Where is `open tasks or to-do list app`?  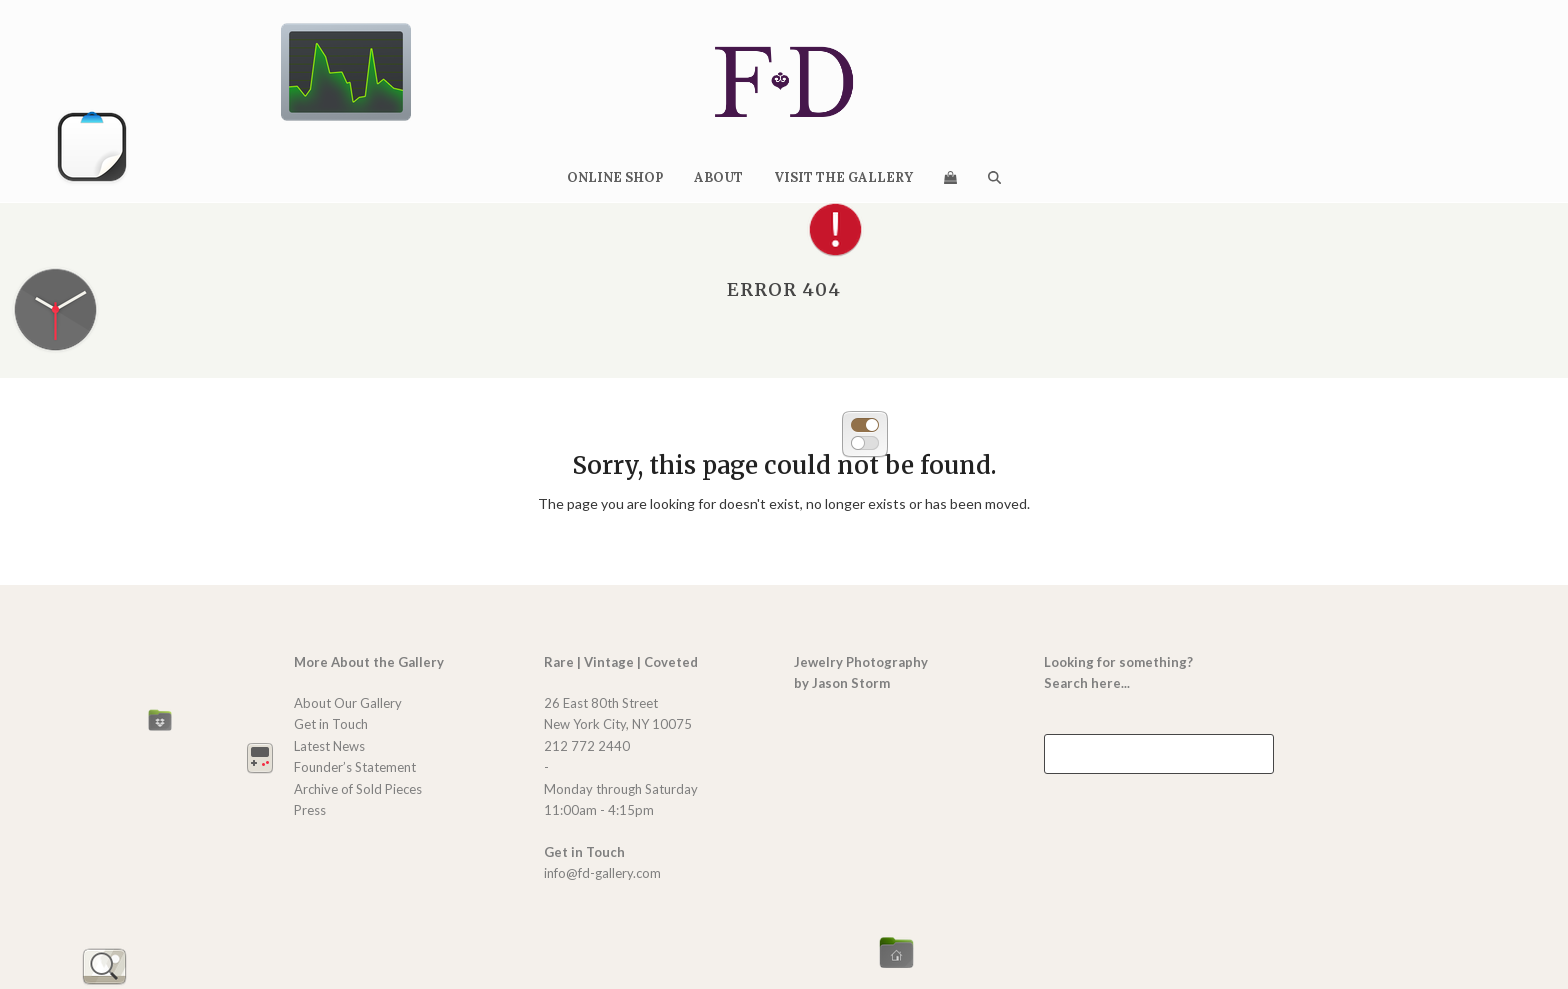
open tasks or to-do list app is located at coordinates (92, 147).